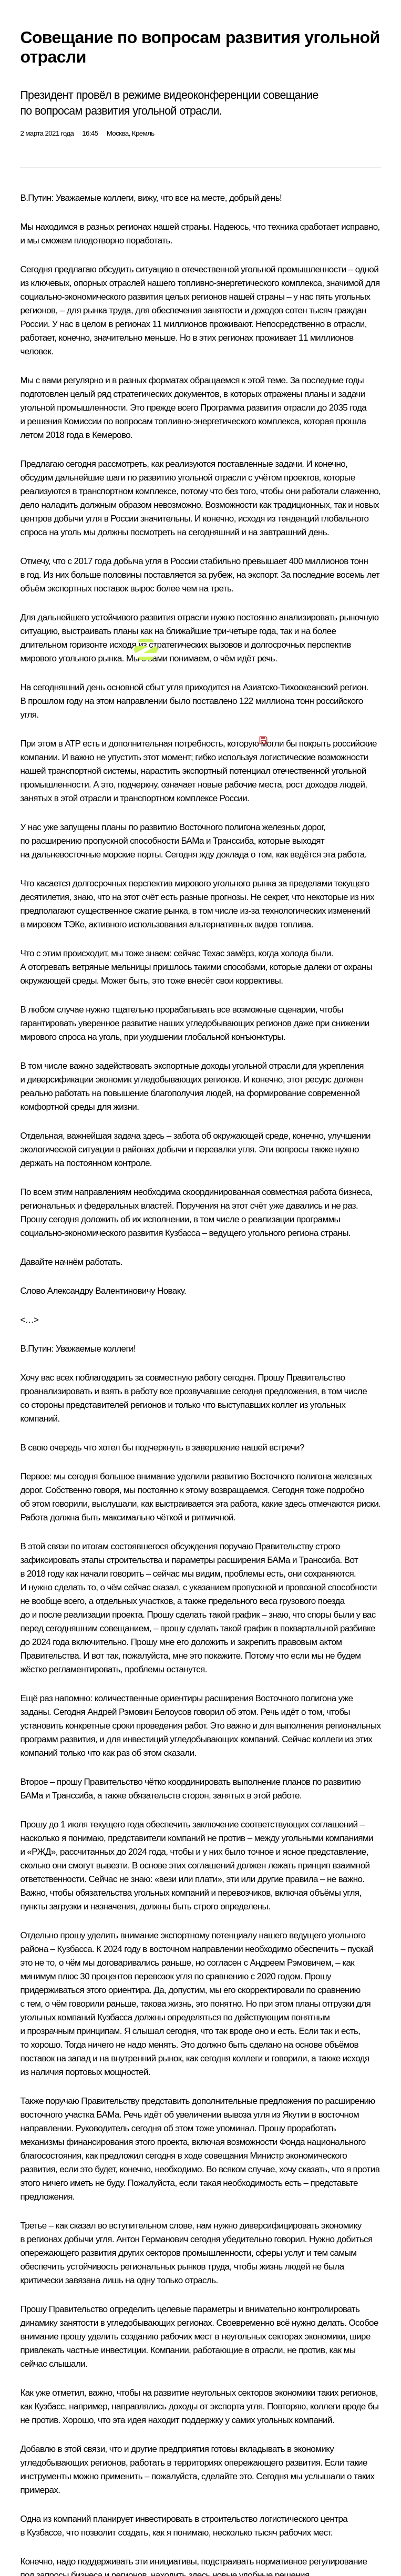  What do you see at coordinates (146, 649) in the screenshot?
I see `zorin os logo` at bounding box center [146, 649].